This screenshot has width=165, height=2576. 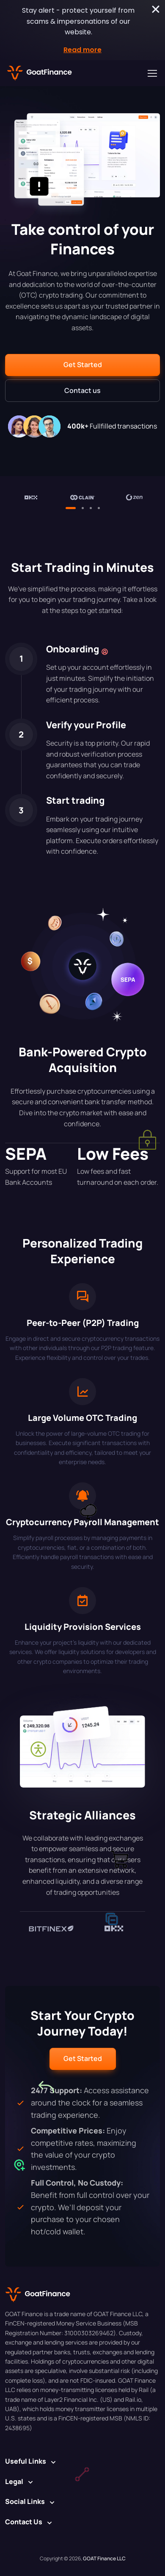 What do you see at coordinates (88, 1513) in the screenshot?
I see `indicates thunderstorm or severe weather conditions` at bounding box center [88, 1513].